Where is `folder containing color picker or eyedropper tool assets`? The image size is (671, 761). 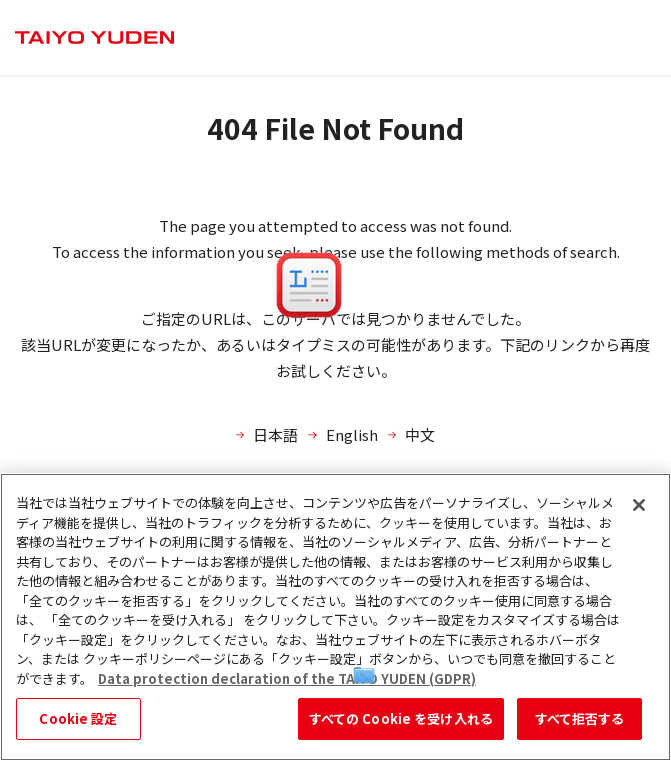 folder containing color picker or eyedropper tool assets is located at coordinates (364, 675).